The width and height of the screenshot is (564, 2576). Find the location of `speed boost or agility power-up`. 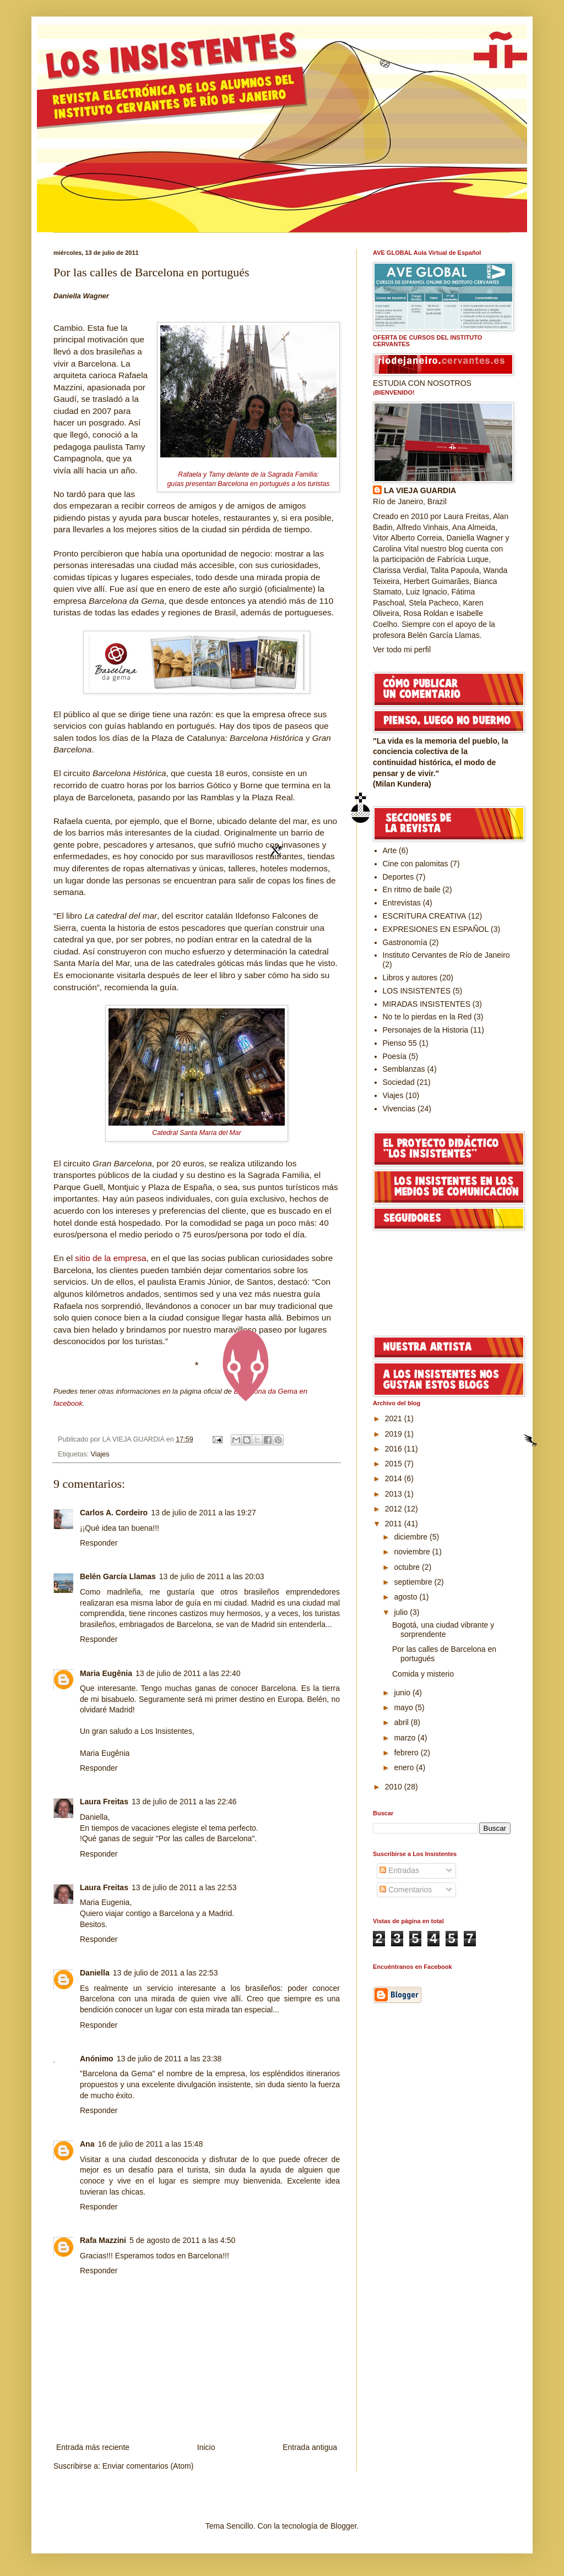

speed boost or agility power-up is located at coordinates (530, 1440).